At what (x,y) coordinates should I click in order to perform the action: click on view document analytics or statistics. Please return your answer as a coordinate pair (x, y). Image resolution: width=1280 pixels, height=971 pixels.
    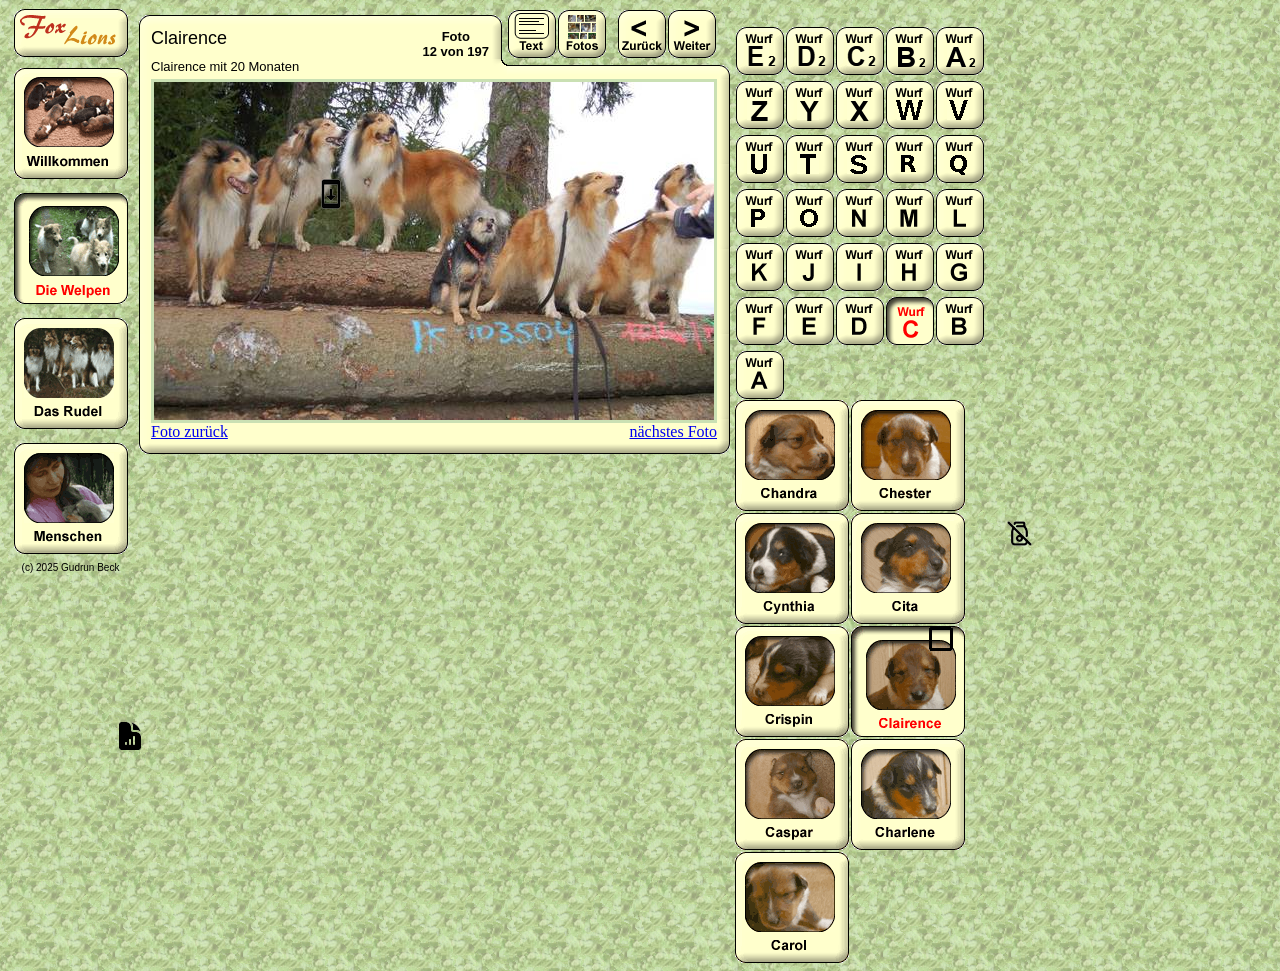
    Looking at the image, I should click on (130, 736).